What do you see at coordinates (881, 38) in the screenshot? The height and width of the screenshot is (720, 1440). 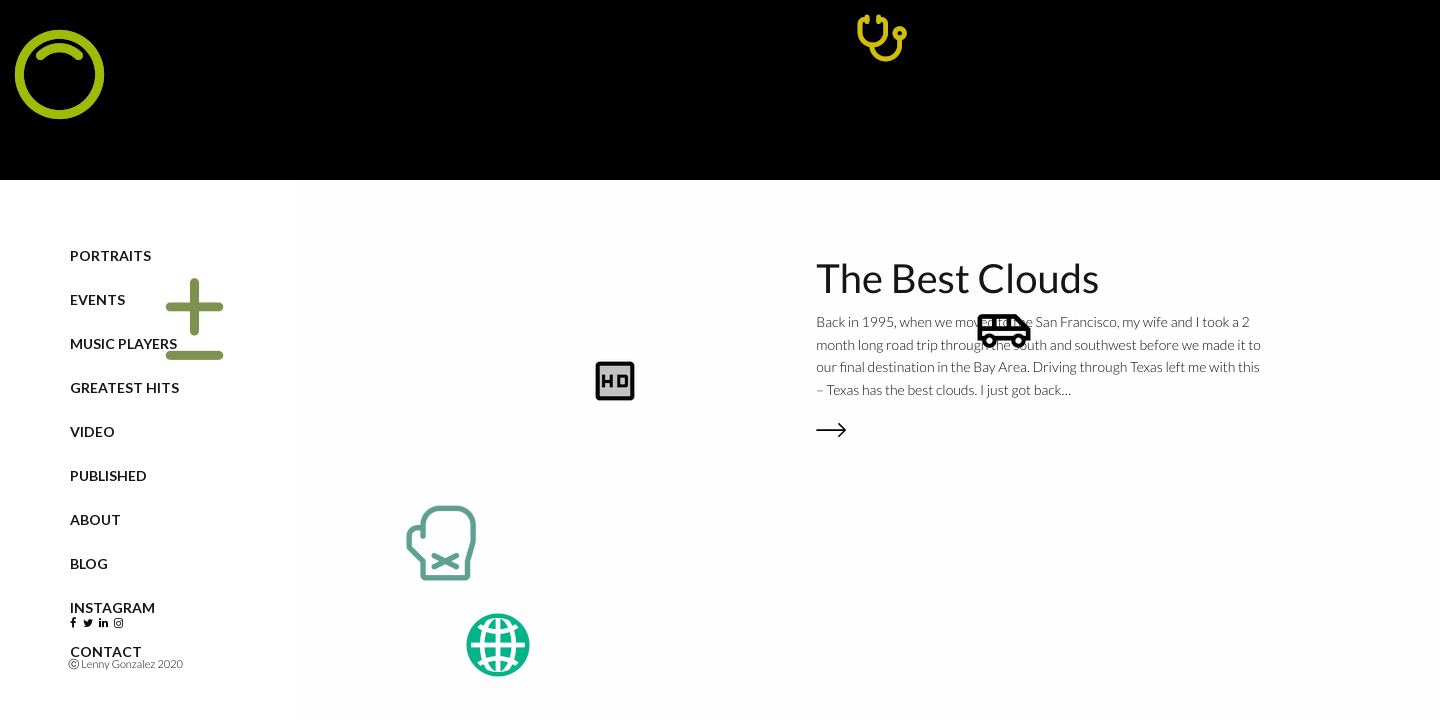 I see `access health or medical features` at bounding box center [881, 38].